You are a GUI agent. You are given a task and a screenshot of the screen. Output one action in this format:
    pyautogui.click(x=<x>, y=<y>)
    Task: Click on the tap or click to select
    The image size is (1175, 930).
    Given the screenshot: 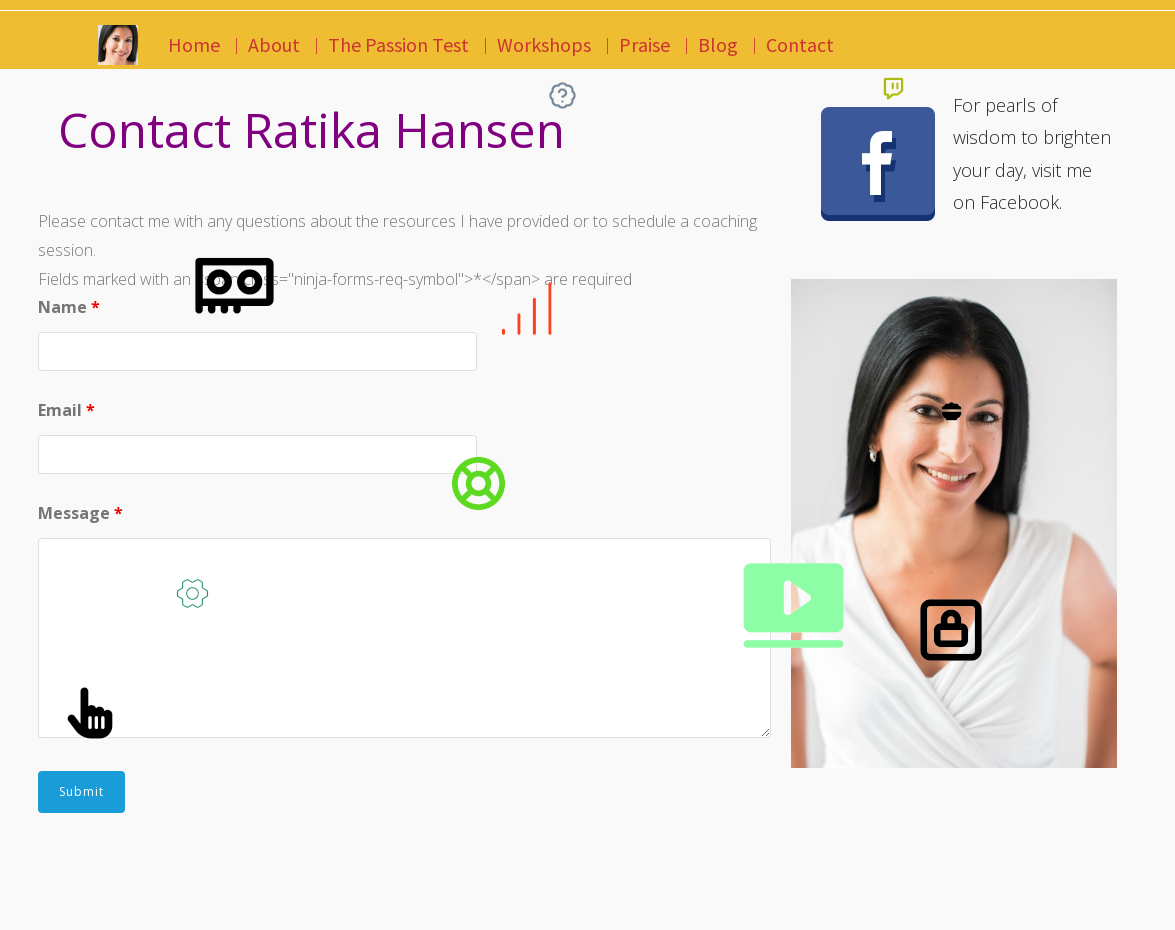 What is the action you would take?
    pyautogui.click(x=90, y=713)
    